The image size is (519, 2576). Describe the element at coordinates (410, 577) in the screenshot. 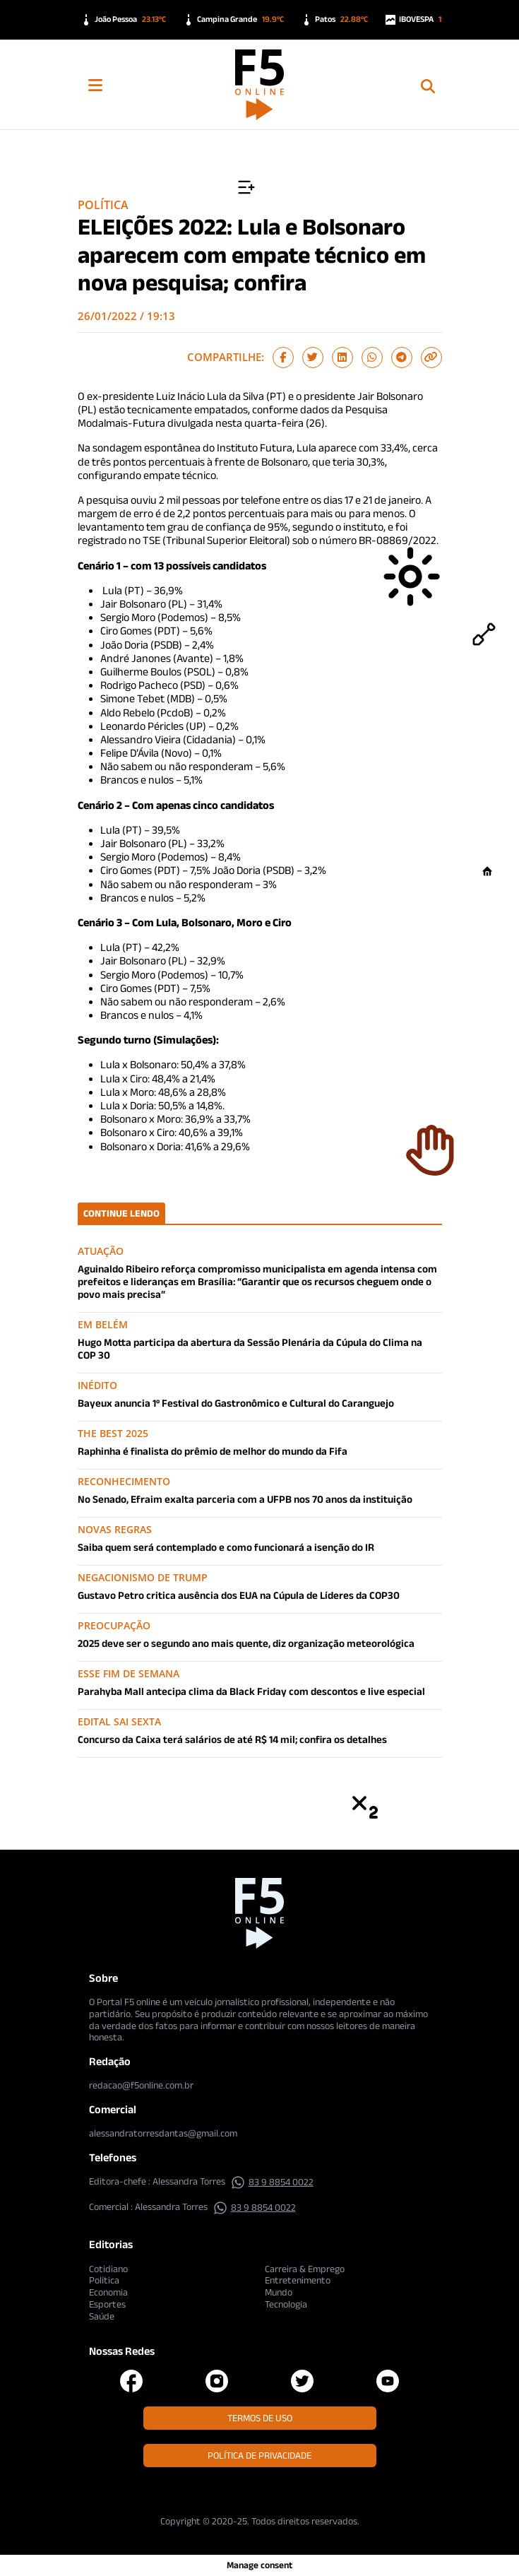

I see `increase screen brightness` at that location.